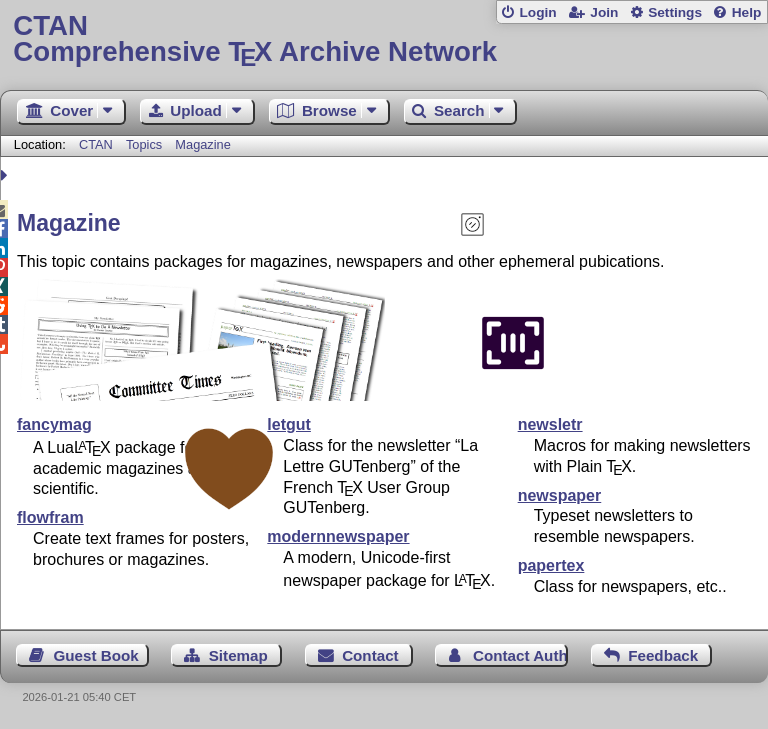 This screenshot has height=729, width=768. Describe the element at coordinates (472, 224) in the screenshot. I see `access laundry or appliance controls` at that location.